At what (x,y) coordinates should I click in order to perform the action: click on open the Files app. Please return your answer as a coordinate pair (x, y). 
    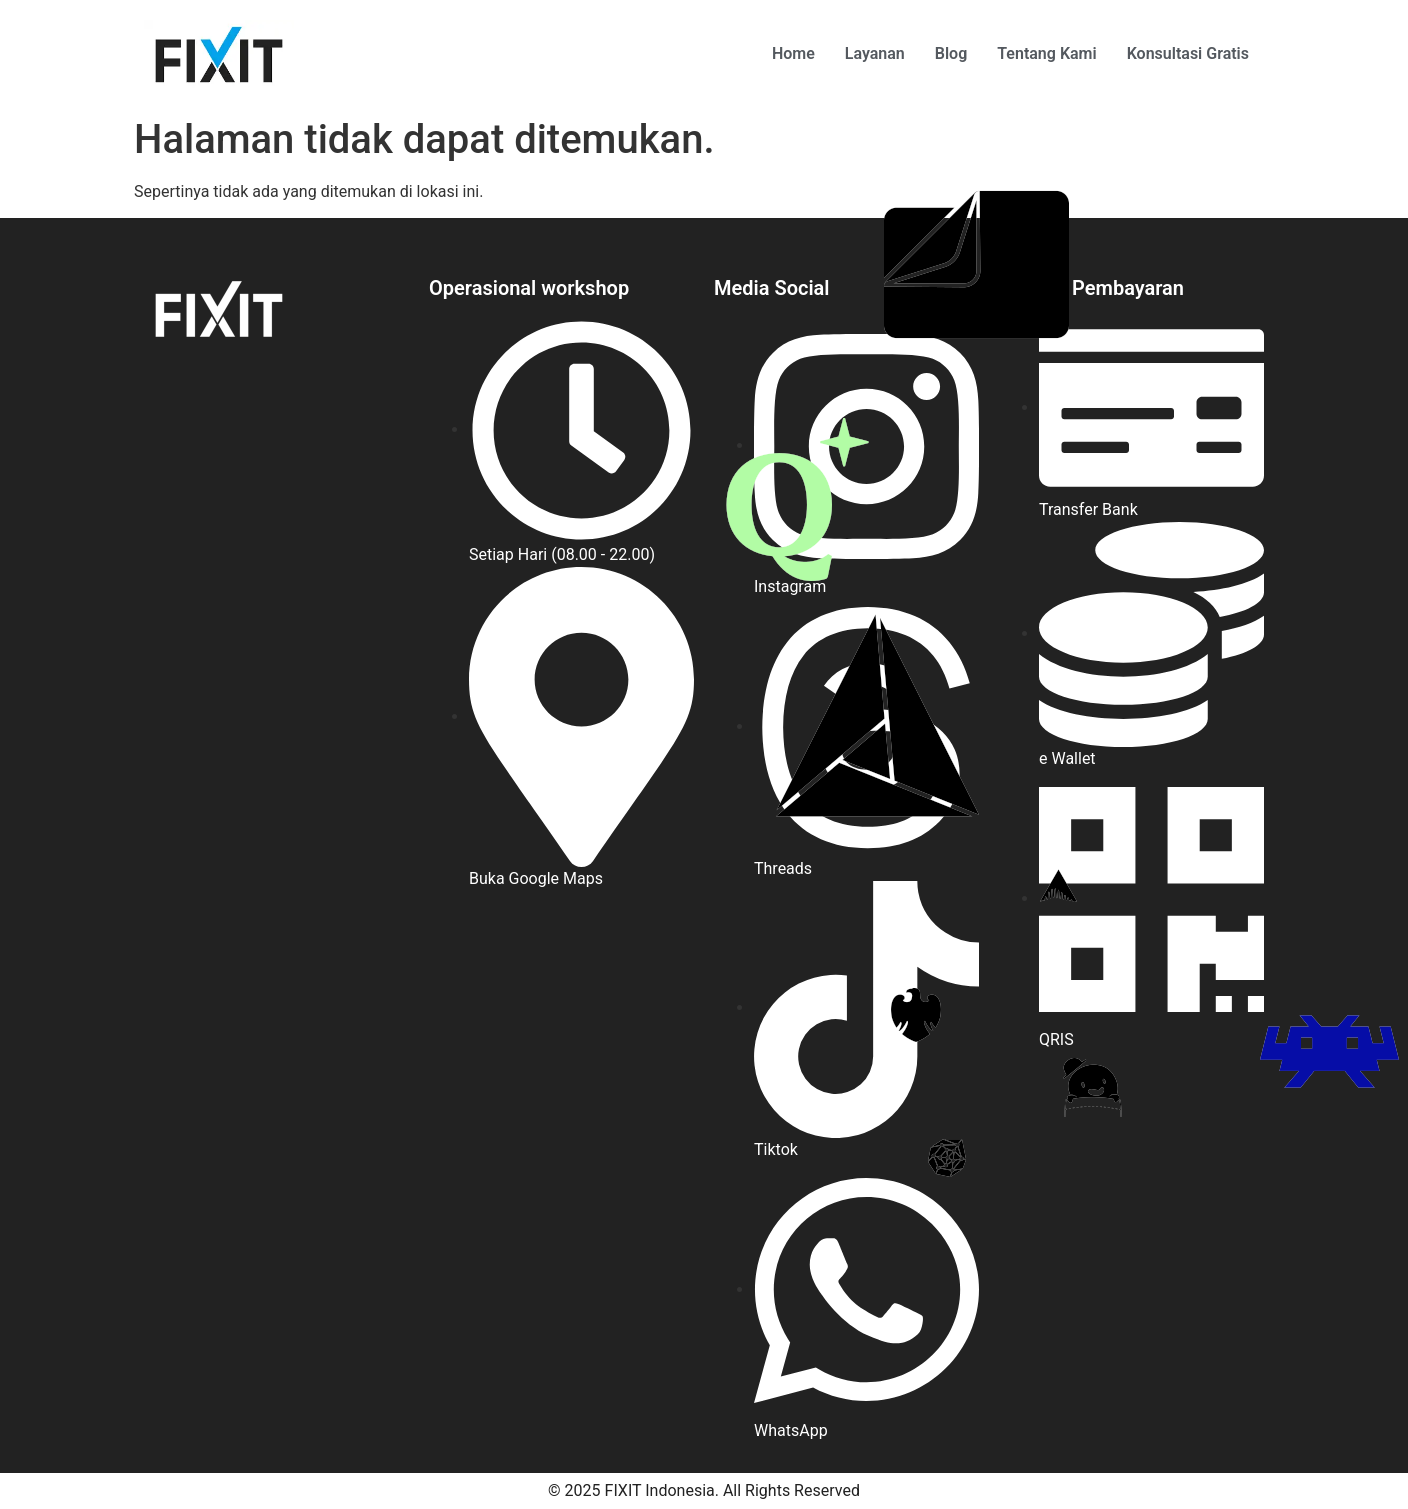
    Looking at the image, I should click on (976, 264).